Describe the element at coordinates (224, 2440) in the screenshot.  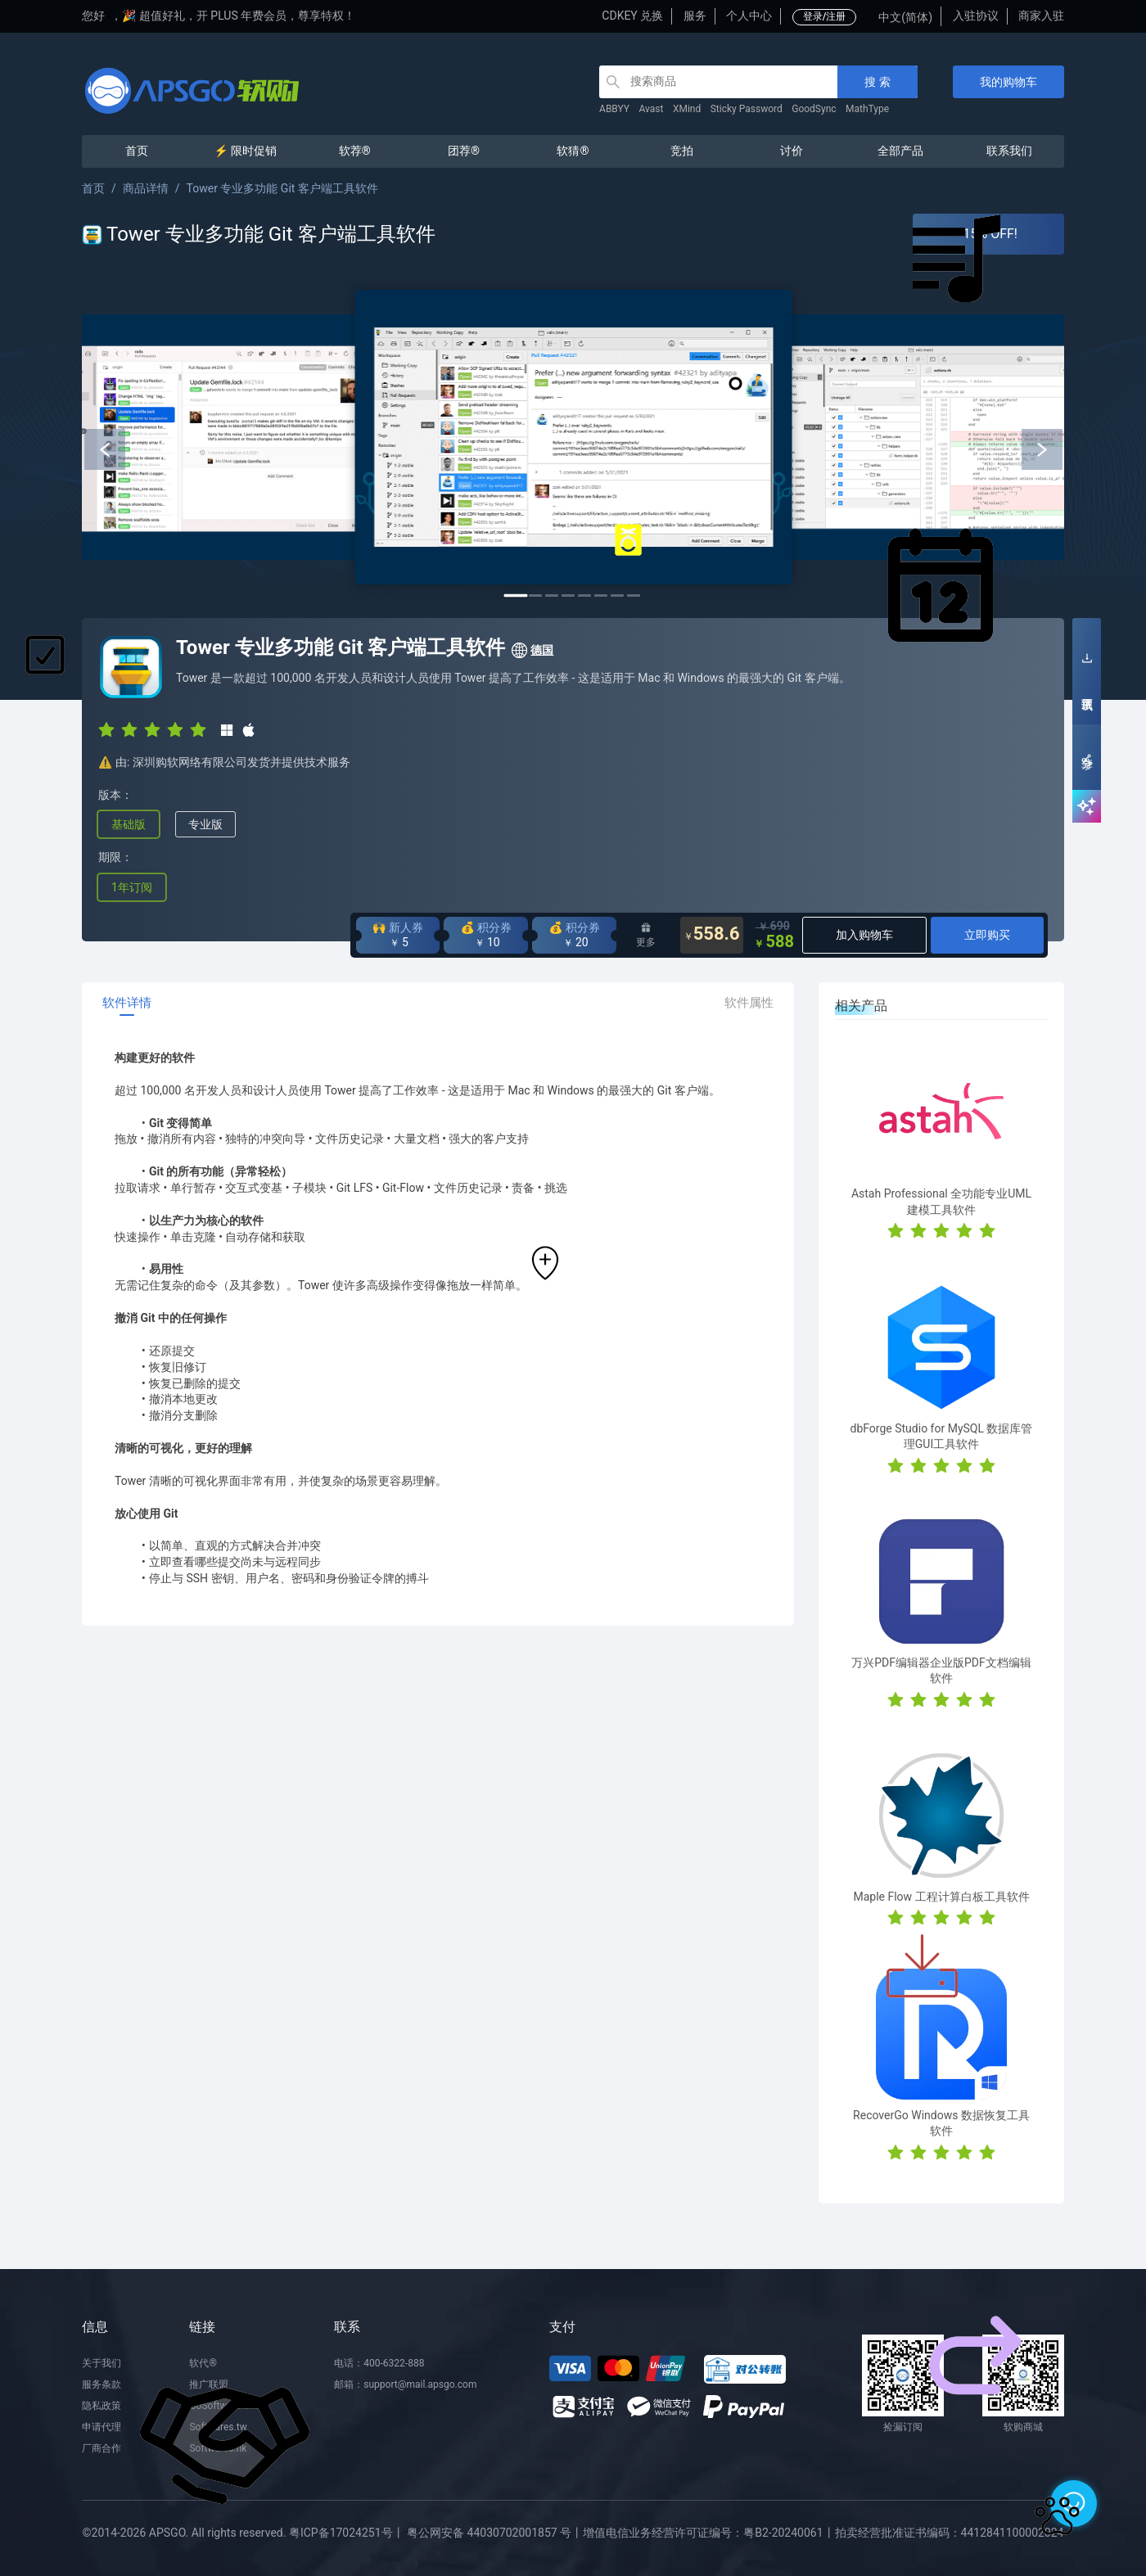
I see `indicates a partnership or collaboration feature` at that location.